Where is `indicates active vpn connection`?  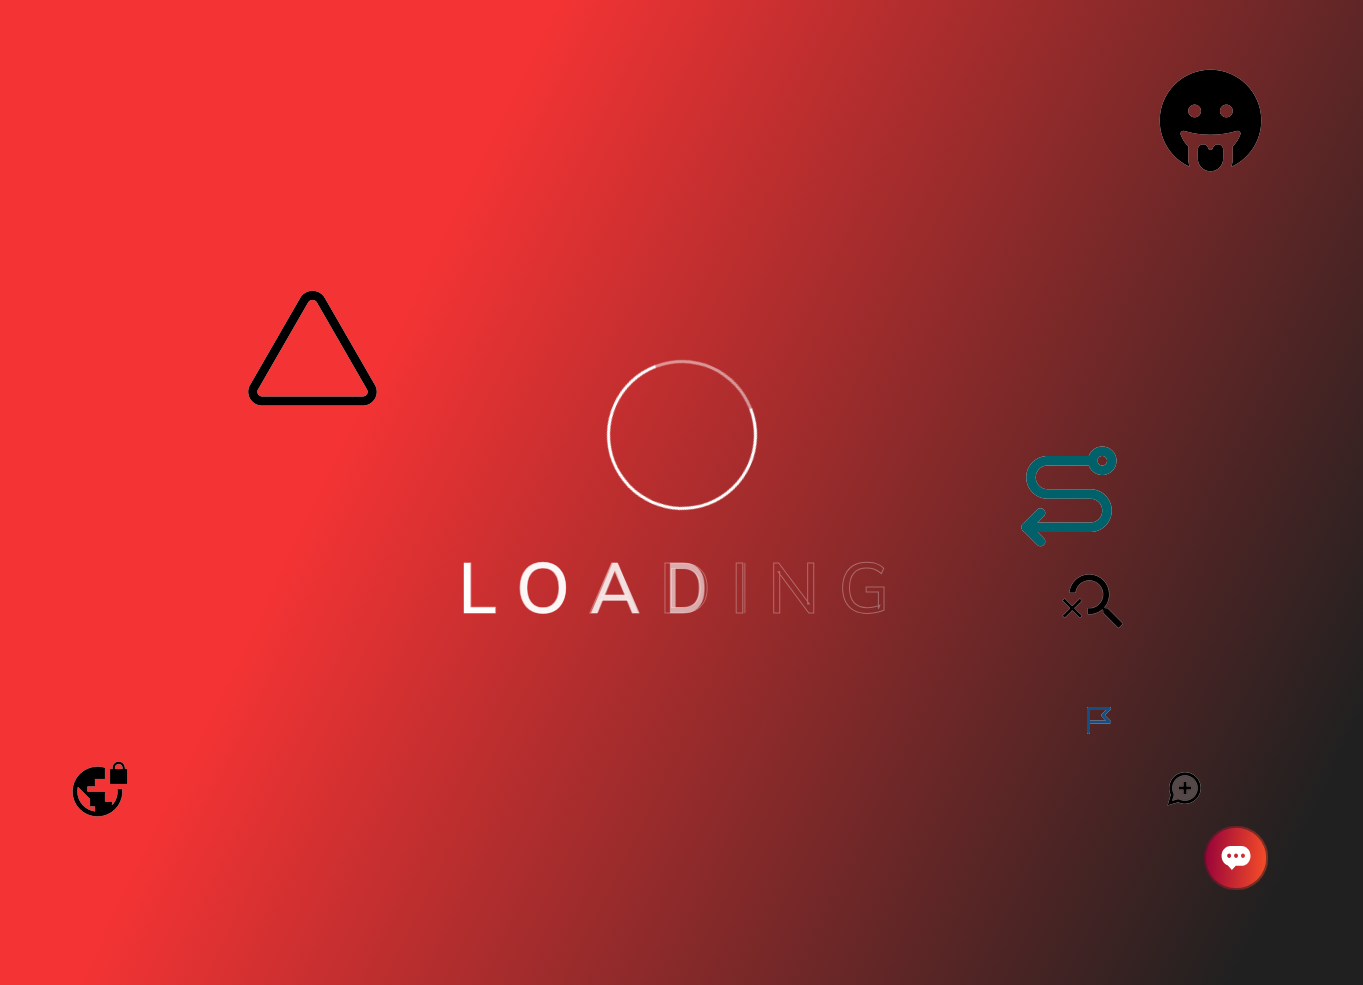 indicates active vpn connection is located at coordinates (100, 789).